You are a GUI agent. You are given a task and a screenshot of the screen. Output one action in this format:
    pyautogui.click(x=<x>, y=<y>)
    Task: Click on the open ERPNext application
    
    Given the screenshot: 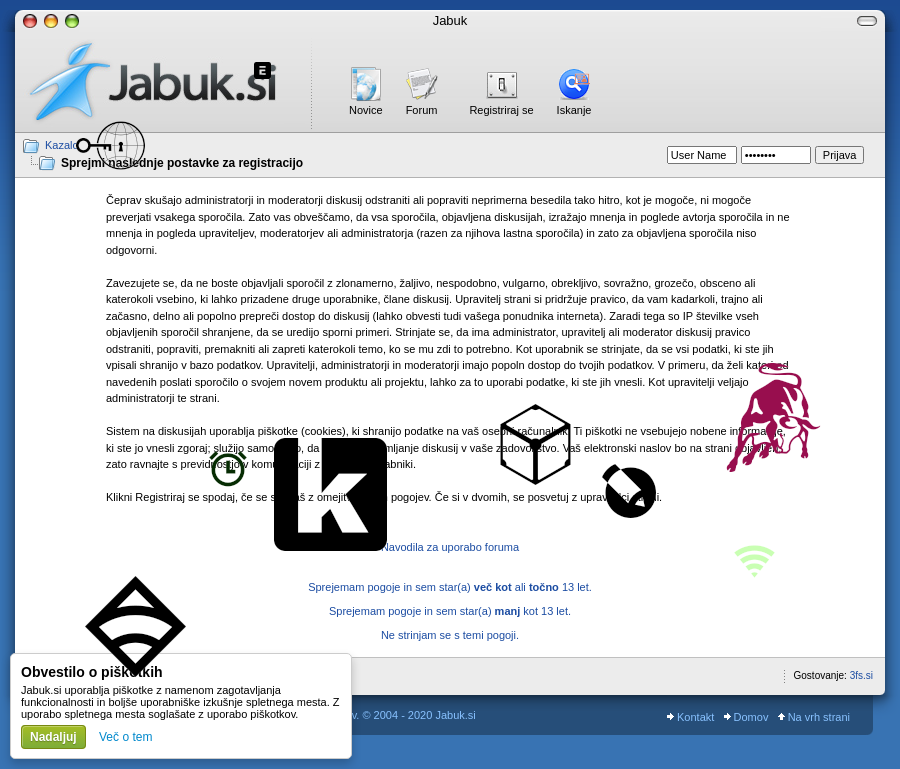 What is the action you would take?
    pyautogui.click(x=262, y=70)
    